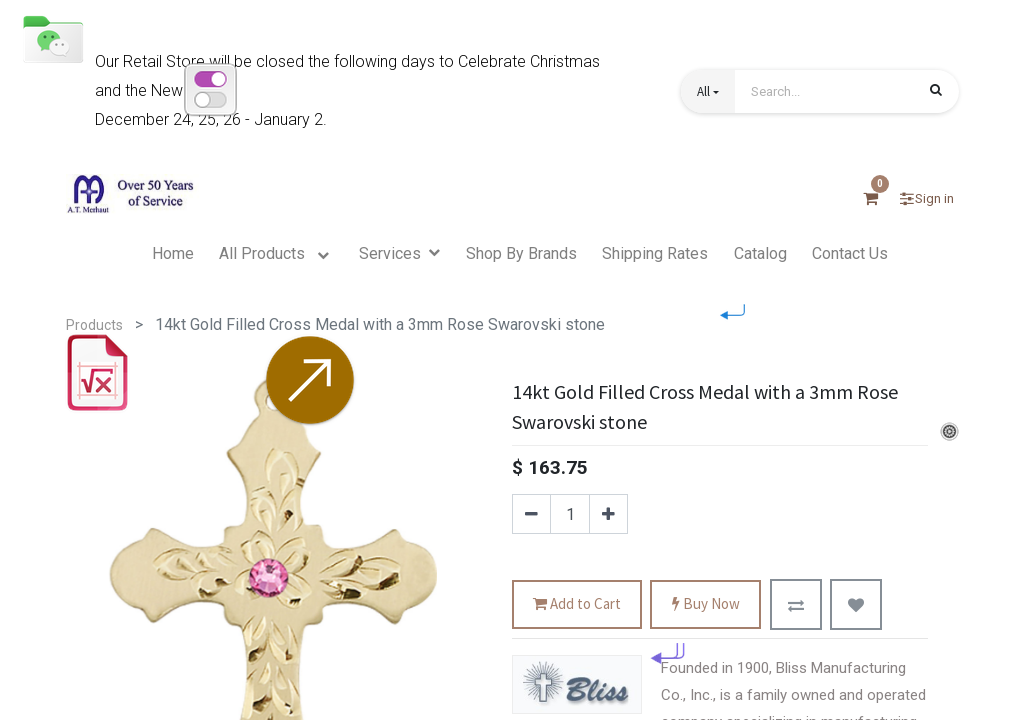  Describe the element at coordinates (949, 431) in the screenshot. I see `open settings or properties panel` at that location.